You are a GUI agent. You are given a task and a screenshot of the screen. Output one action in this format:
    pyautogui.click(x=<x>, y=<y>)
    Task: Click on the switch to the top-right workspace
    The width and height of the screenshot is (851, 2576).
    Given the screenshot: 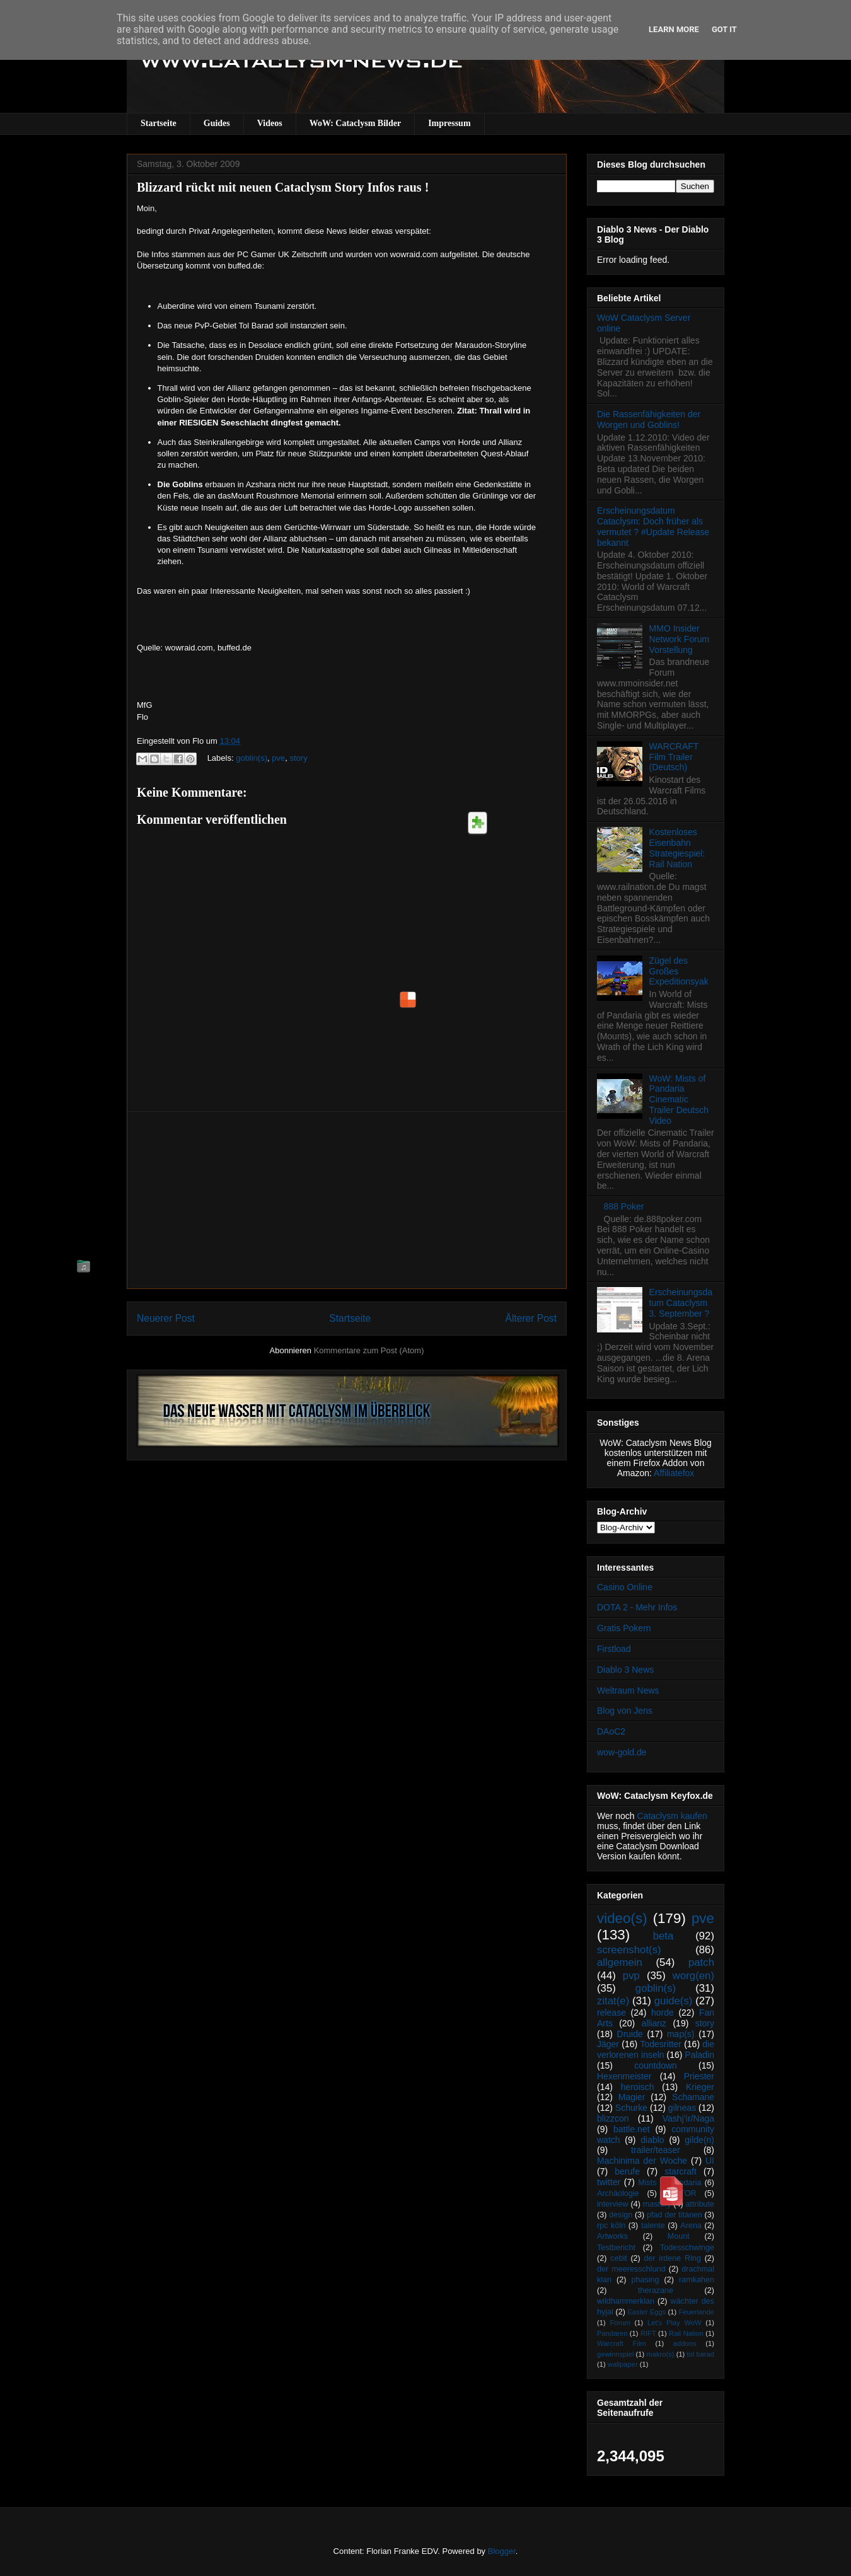 What is the action you would take?
    pyautogui.click(x=408, y=1000)
    